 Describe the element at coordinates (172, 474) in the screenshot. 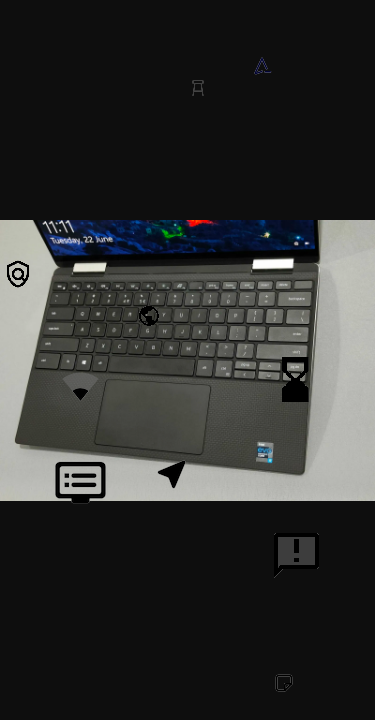

I see `access nearby places or points of interest` at that location.